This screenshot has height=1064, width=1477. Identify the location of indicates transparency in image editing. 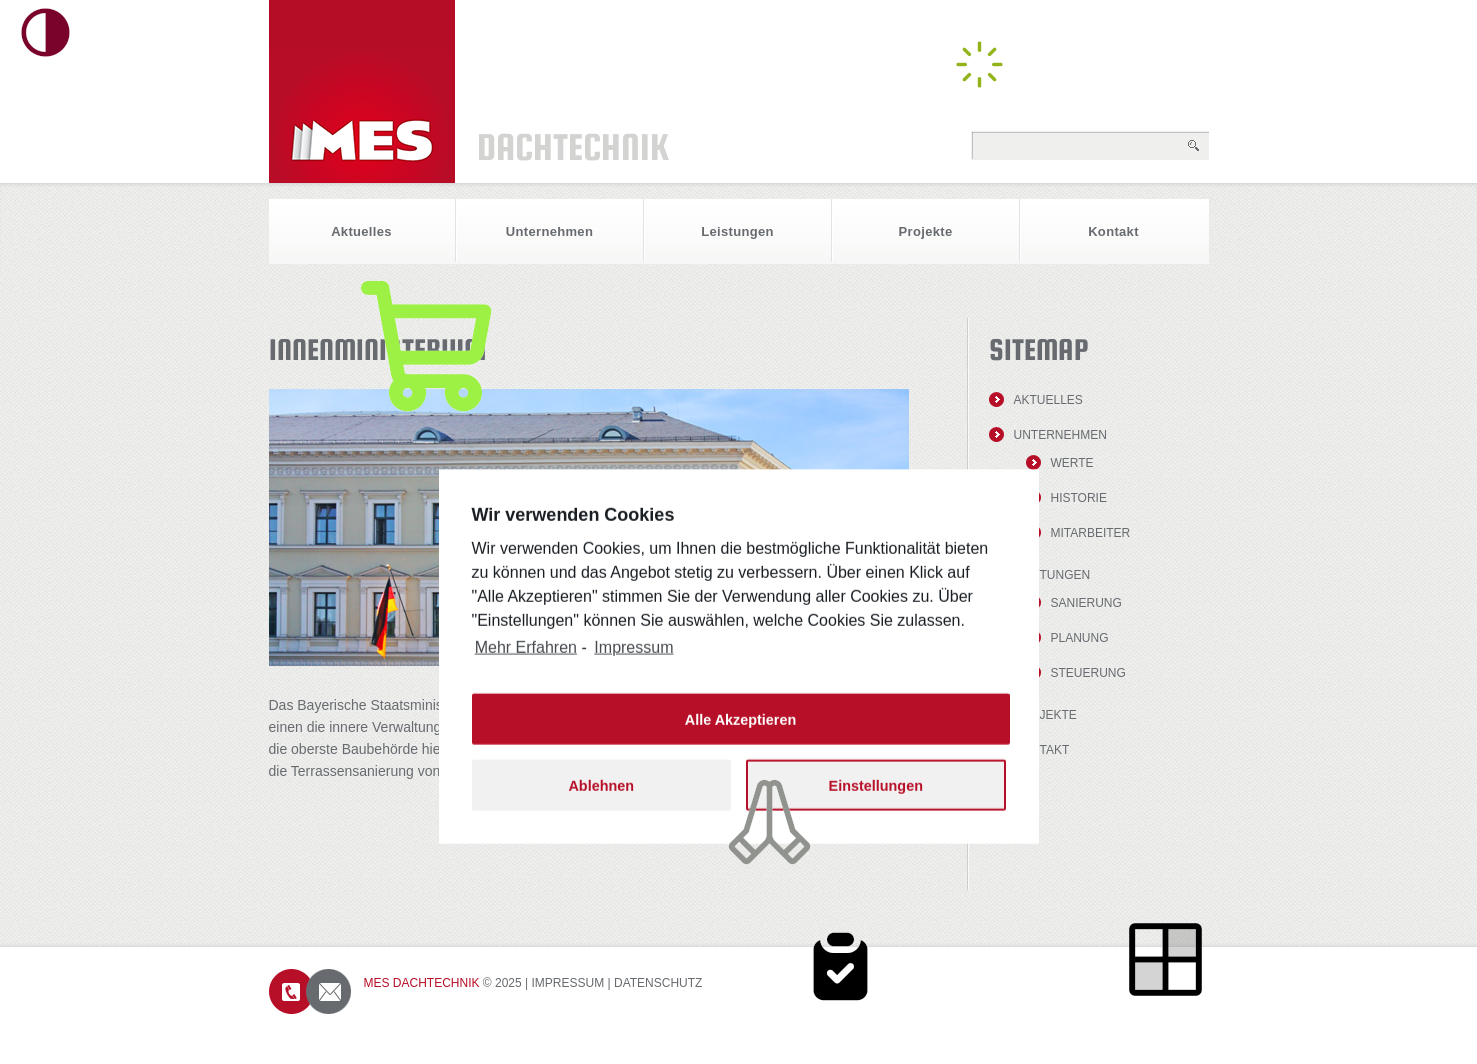
(1165, 959).